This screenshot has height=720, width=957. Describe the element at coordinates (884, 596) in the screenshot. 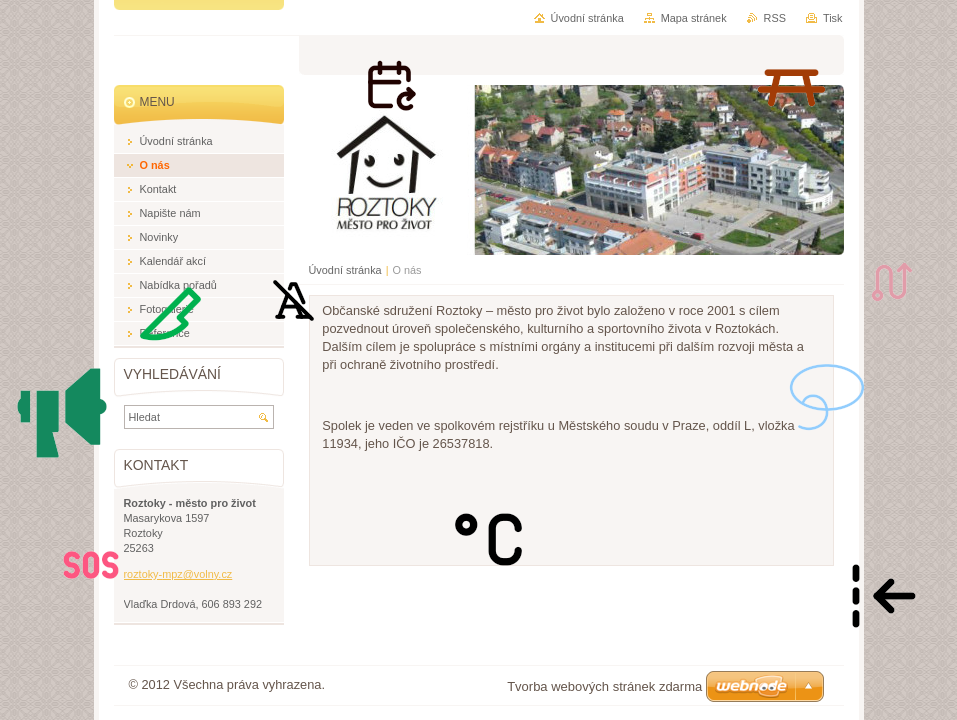

I see `collapse panel to the left` at that location.